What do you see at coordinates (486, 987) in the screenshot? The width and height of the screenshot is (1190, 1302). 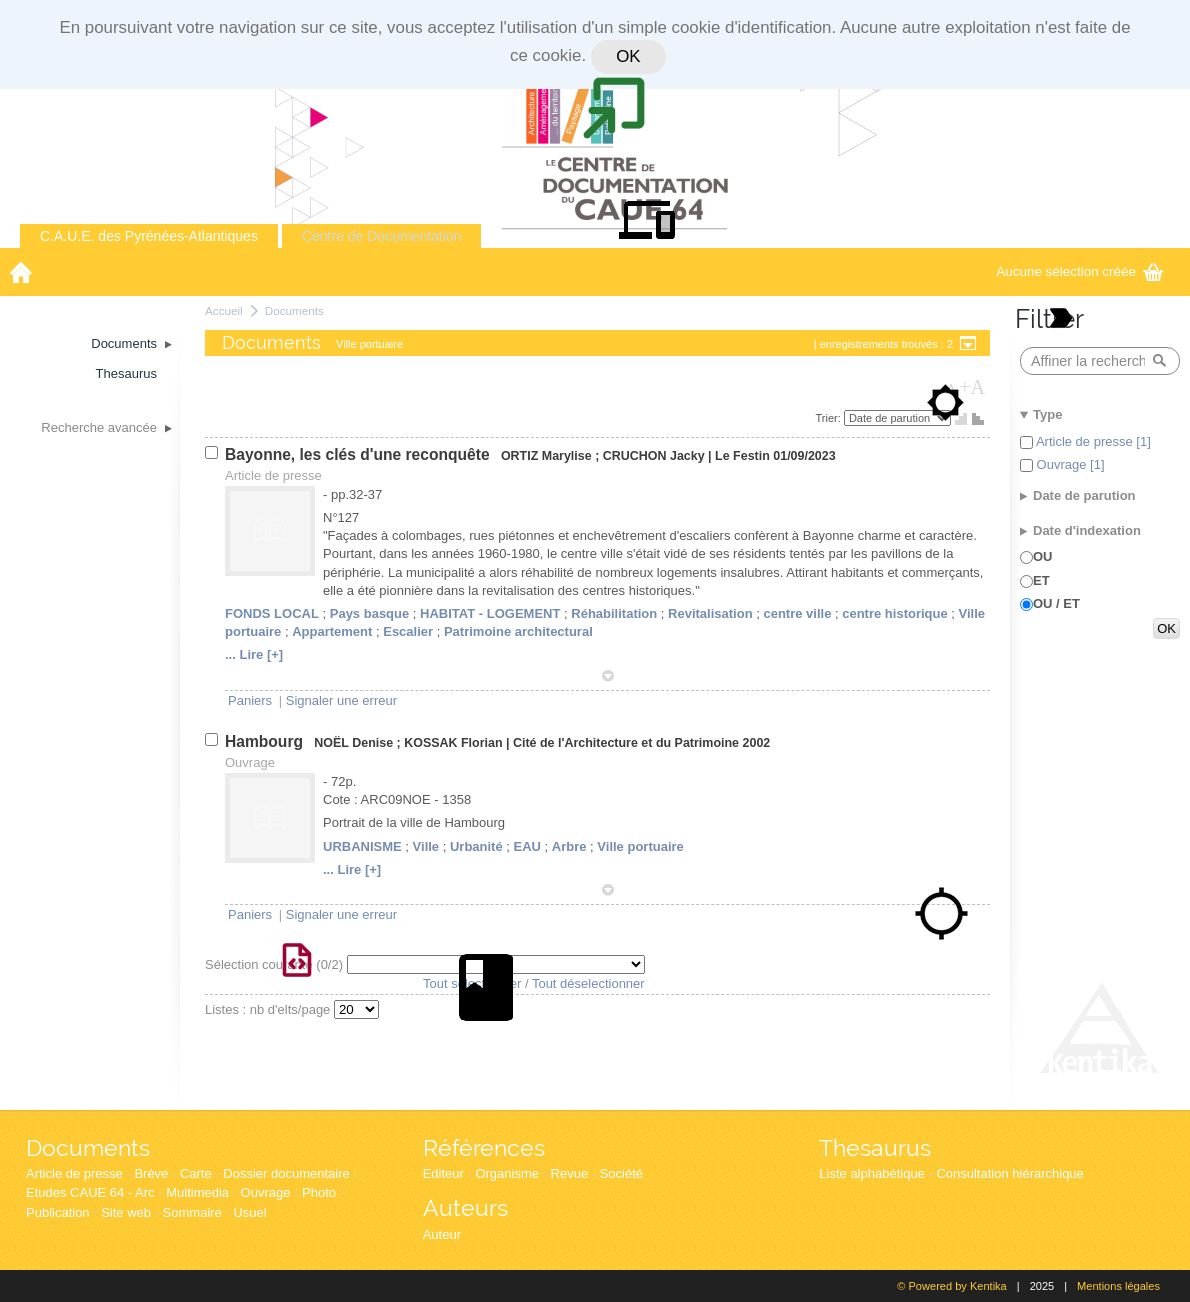 I see `open reading or ebook library` at bounding box center [486, 987].